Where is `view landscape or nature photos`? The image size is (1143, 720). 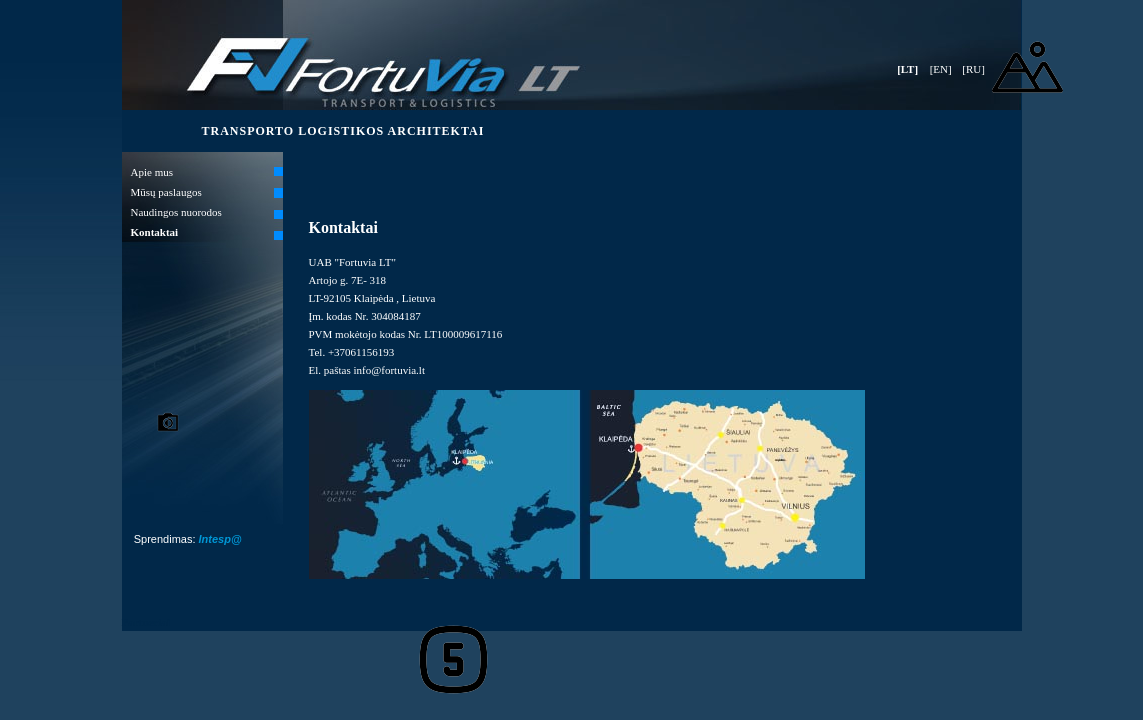
view landscape or nature photos is located at coordinates (1027, 70).